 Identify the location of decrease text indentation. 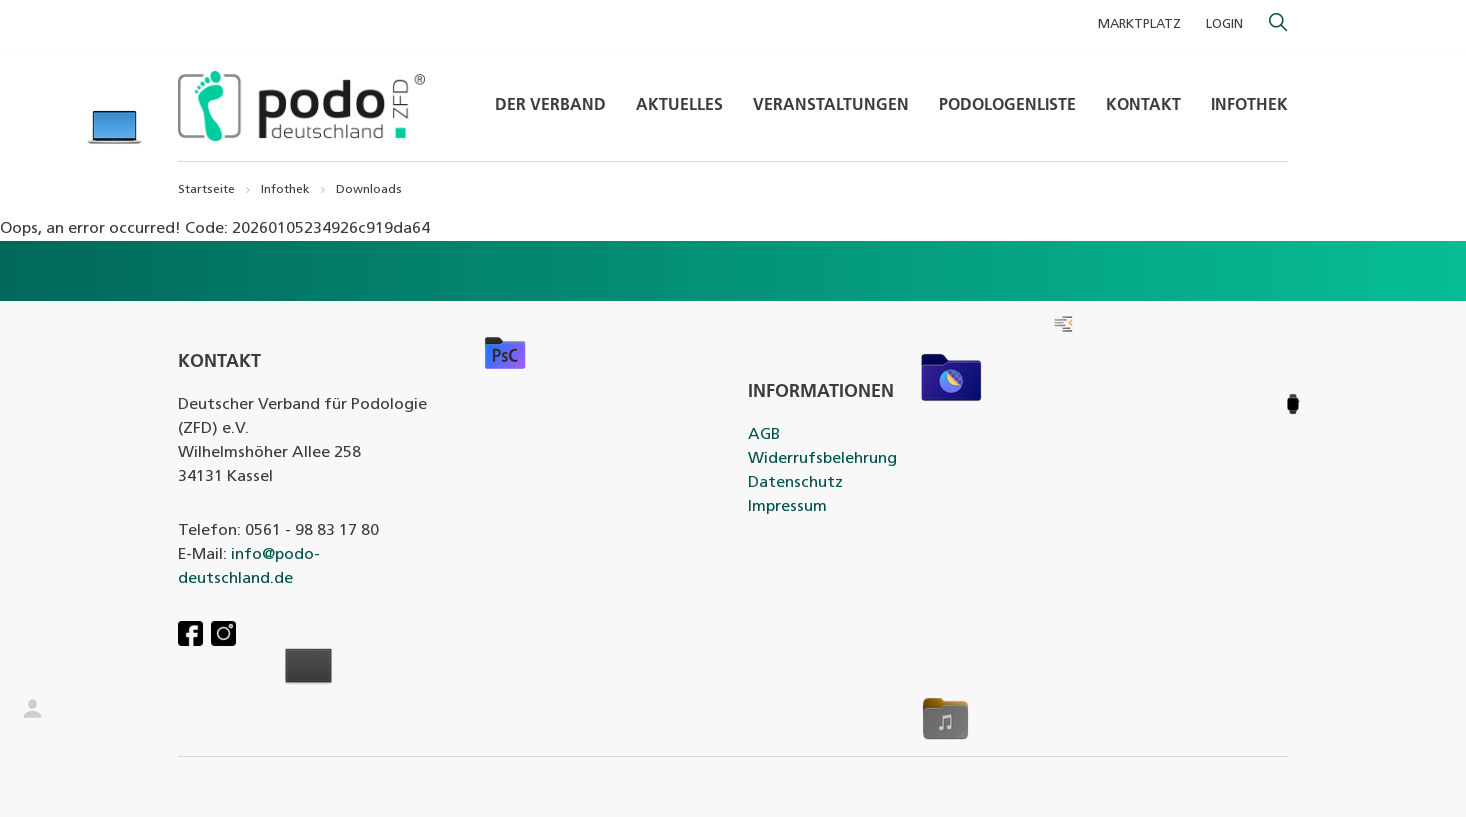
(1063, 324).